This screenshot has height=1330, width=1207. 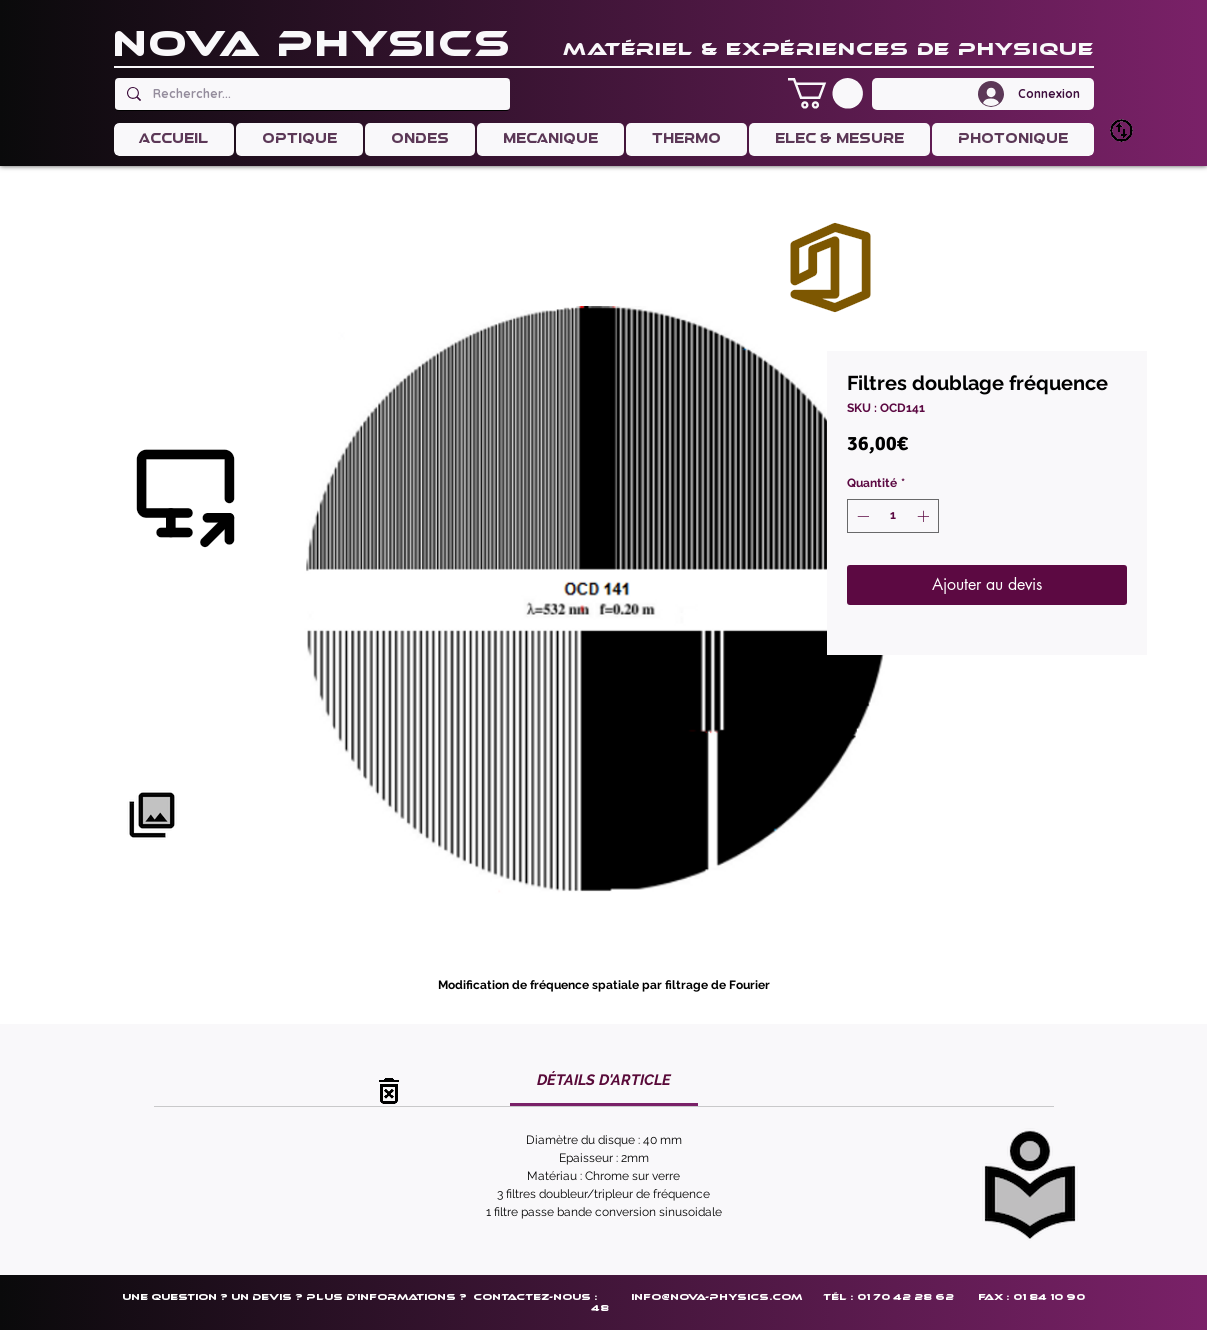 What do you see at coordinates (1030, 1186) in the screenshot?
I see `access local library or reading resources` at bounding box center [1030, 1186].